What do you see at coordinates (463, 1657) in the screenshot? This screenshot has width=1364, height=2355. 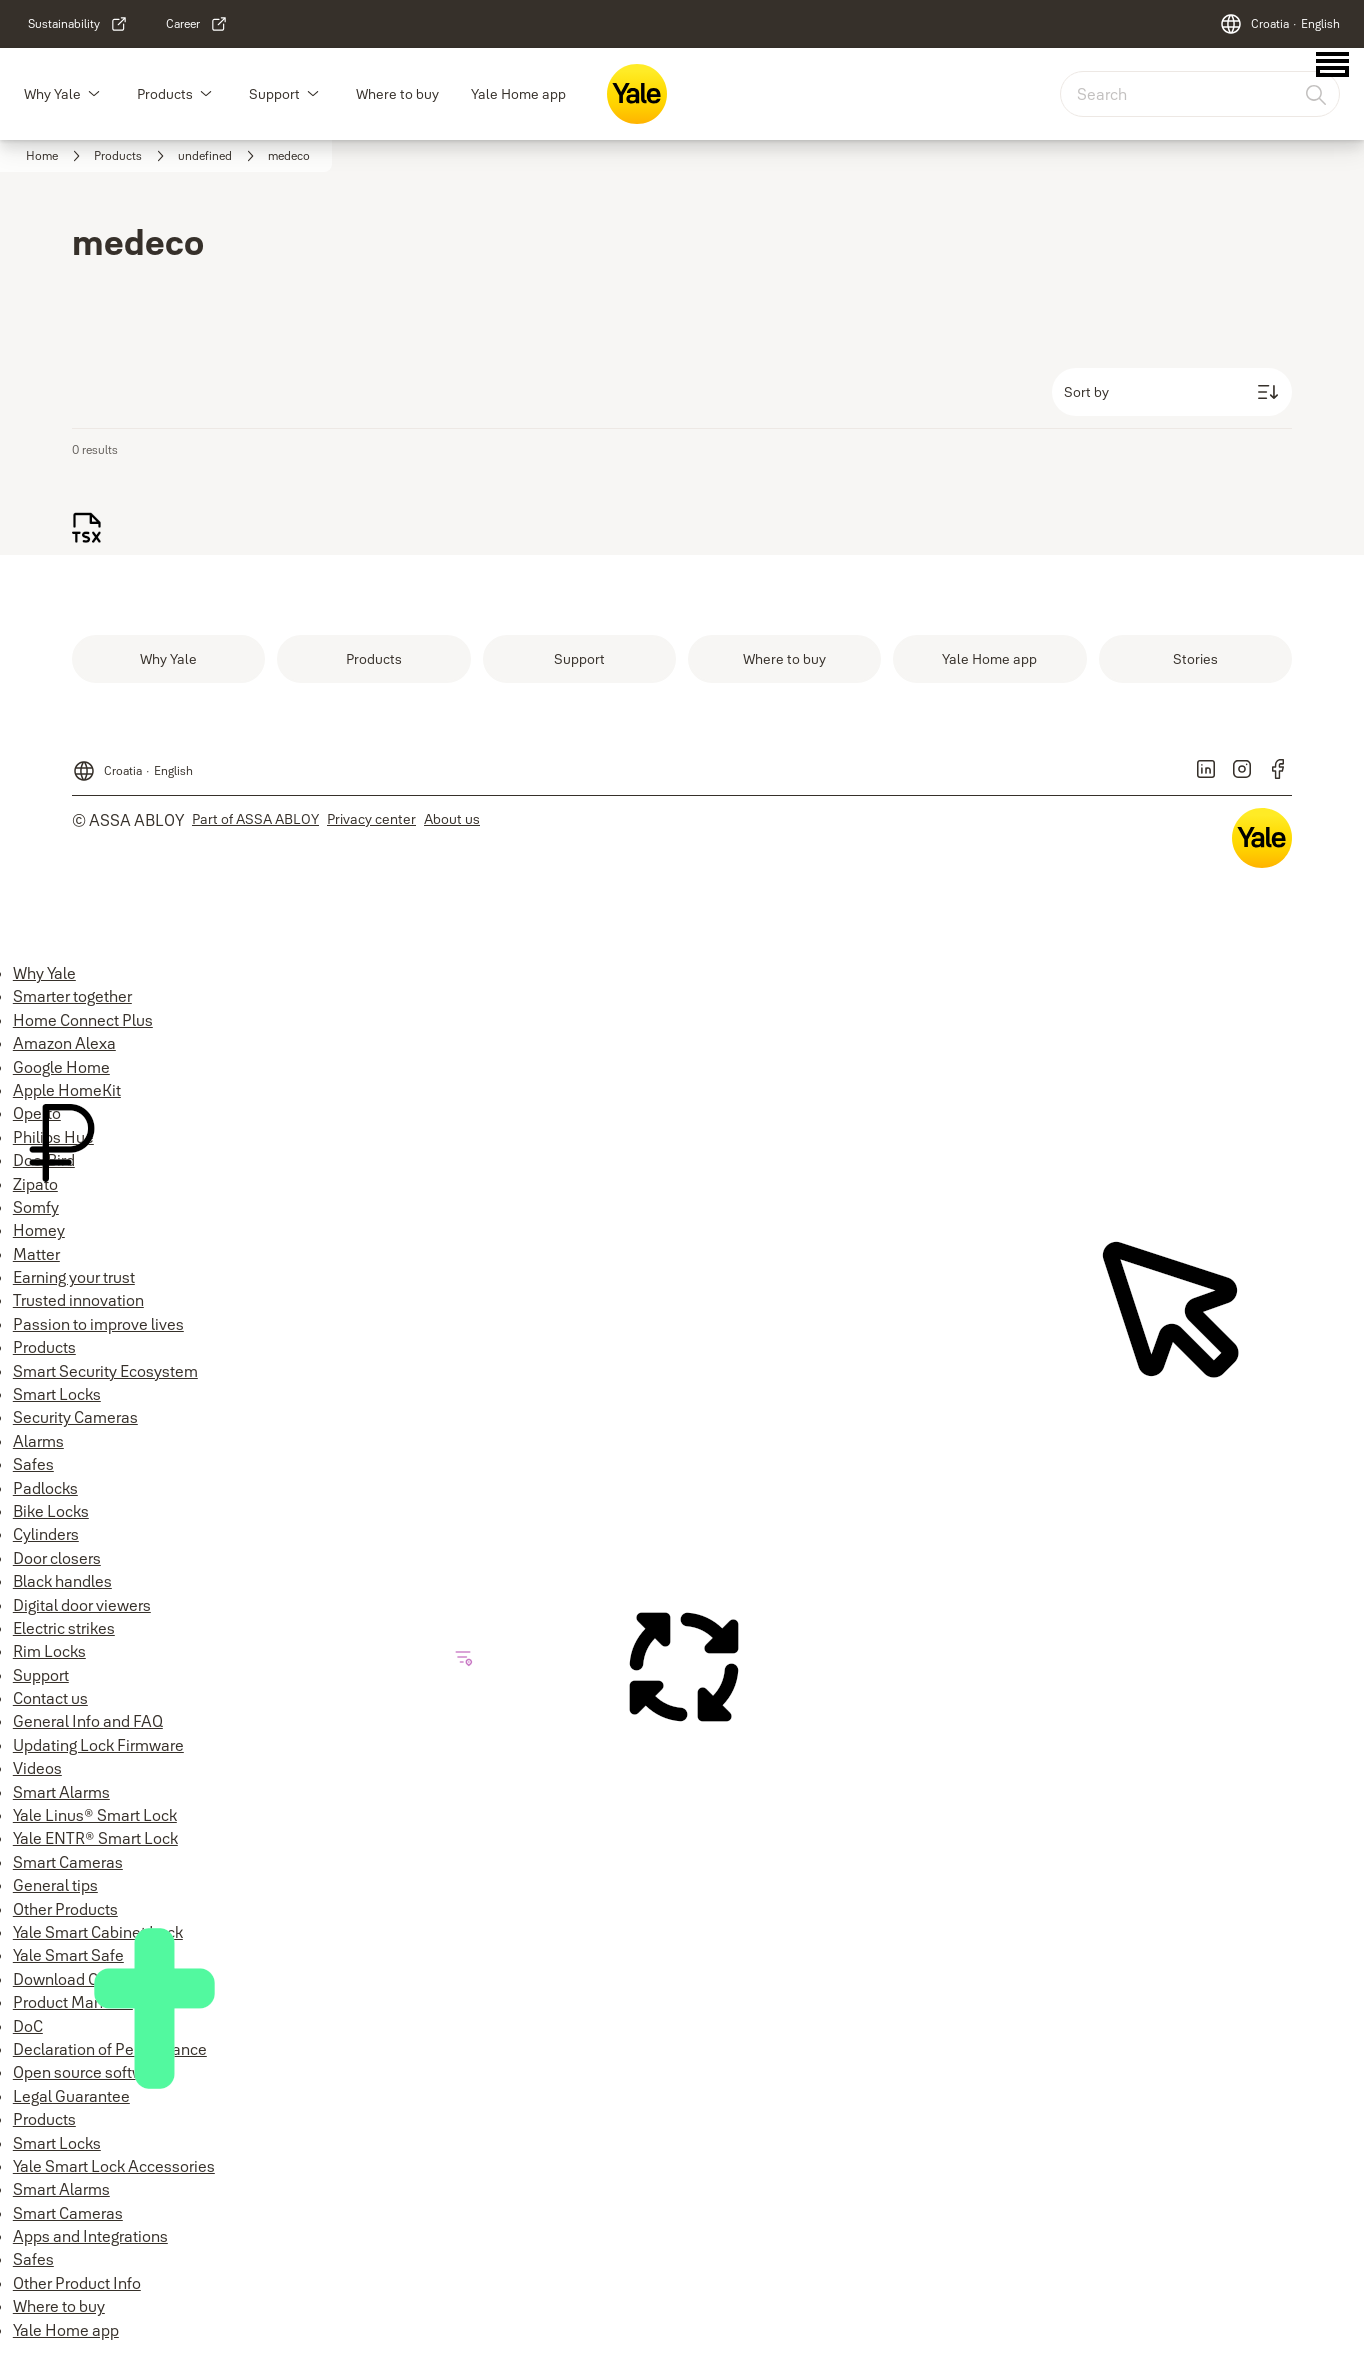 I see `filter results by location` at bounding box center [463, 1657].